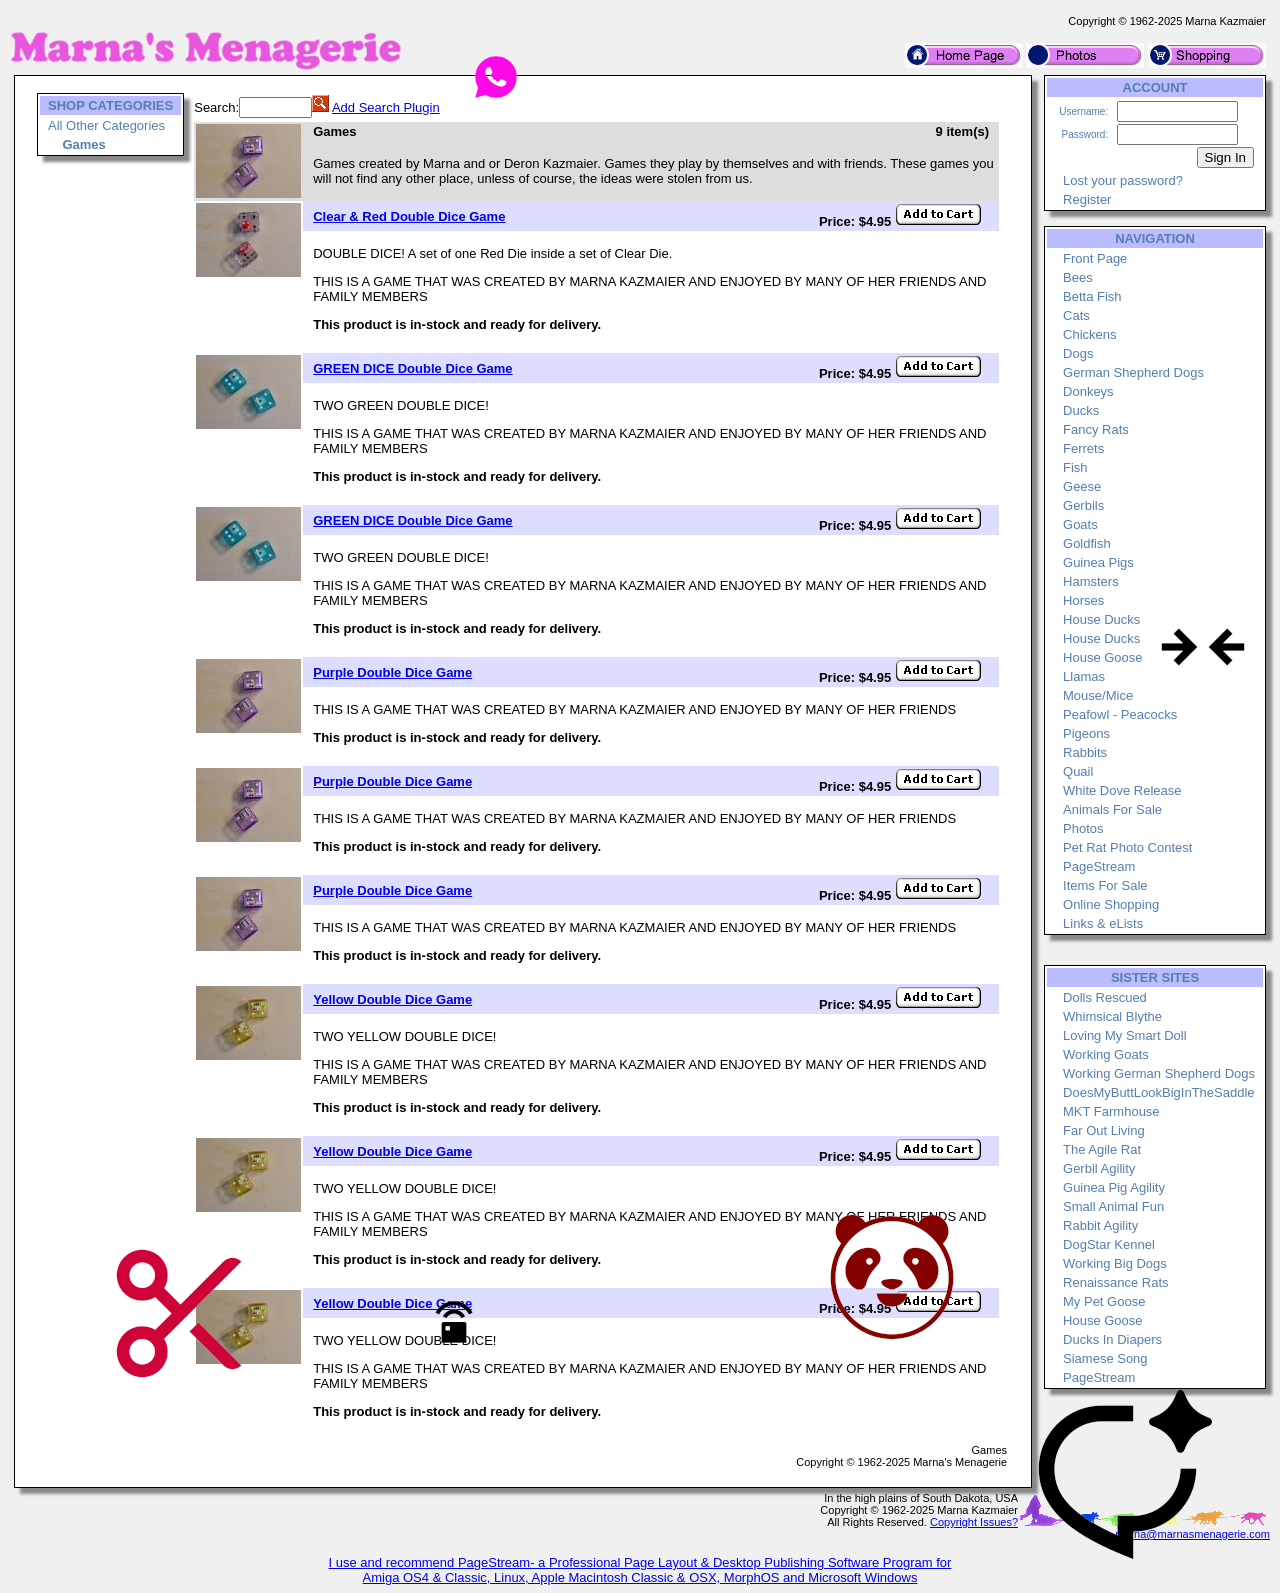 The height and width of the screenshot is (1593, 1280). Describe the element at coordinates (496, 77) in the screenshot. I see `open WhatsApp messaging app` at that location.